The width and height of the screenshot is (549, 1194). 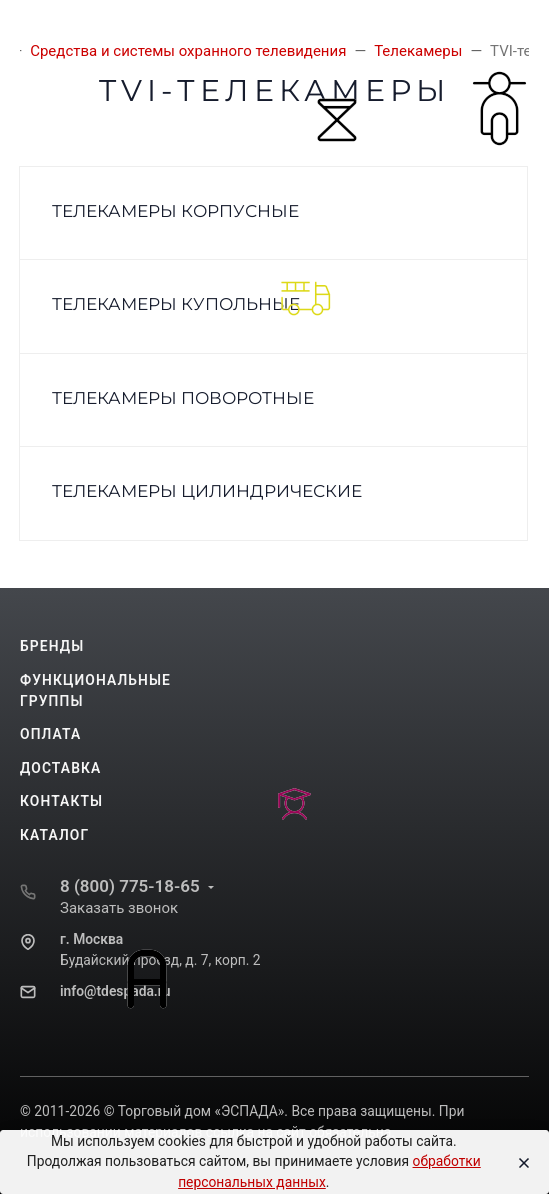 I want to click on select moped or scooter delivery option, so click(x=499, y=108).